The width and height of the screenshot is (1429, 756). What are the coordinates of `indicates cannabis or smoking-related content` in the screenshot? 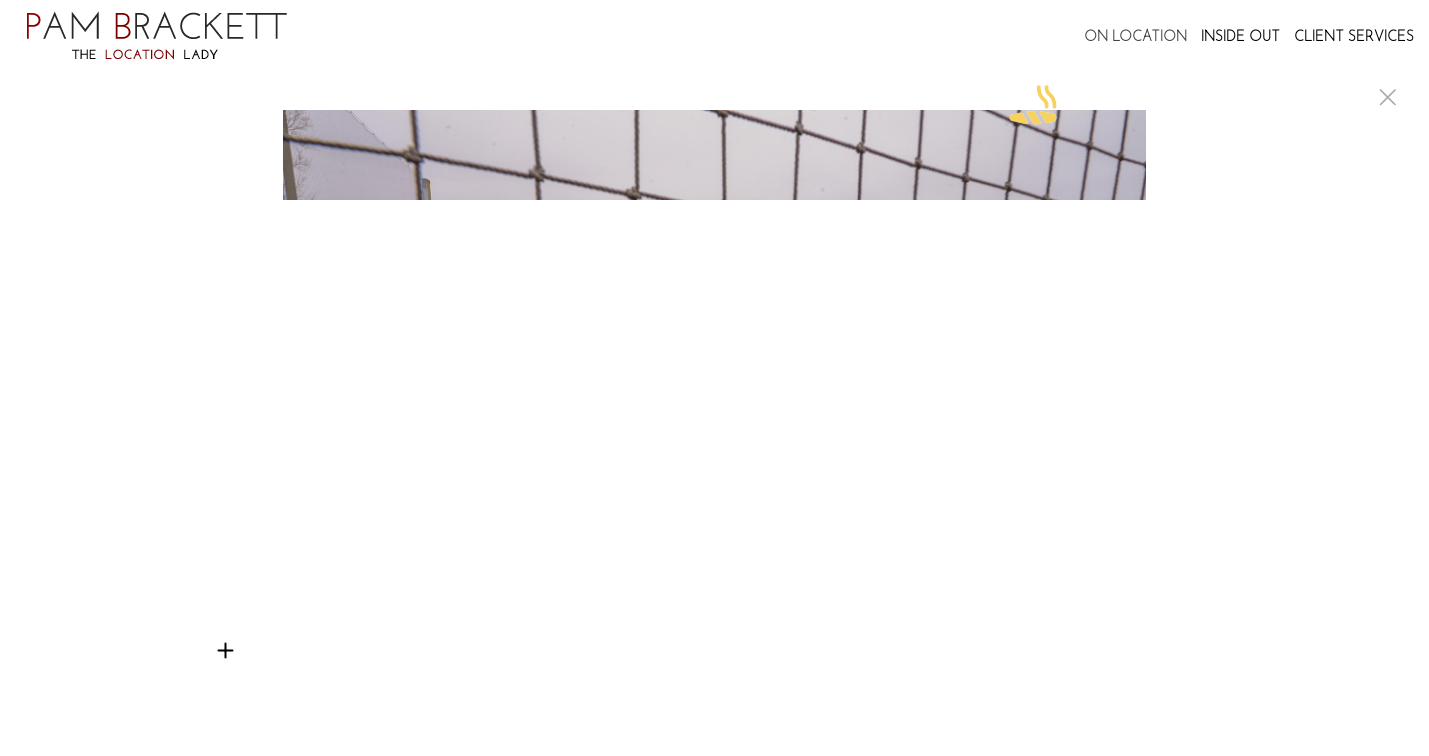 It's located at (1033, 106).